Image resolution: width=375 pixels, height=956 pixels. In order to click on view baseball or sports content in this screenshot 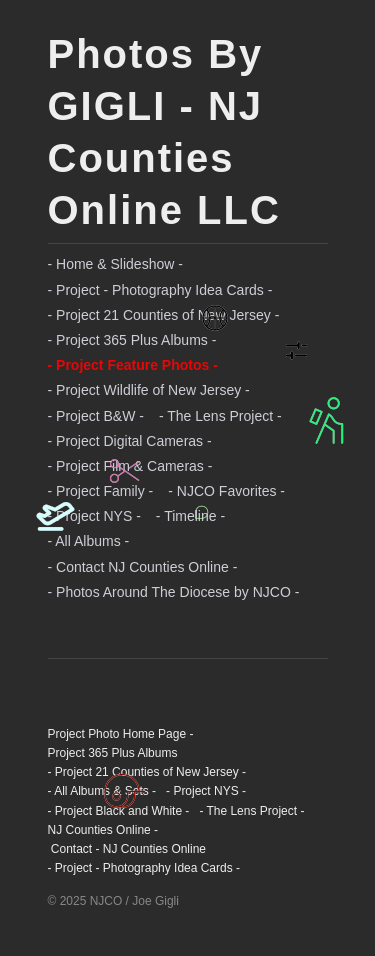, I will do `click(123, 791)`.